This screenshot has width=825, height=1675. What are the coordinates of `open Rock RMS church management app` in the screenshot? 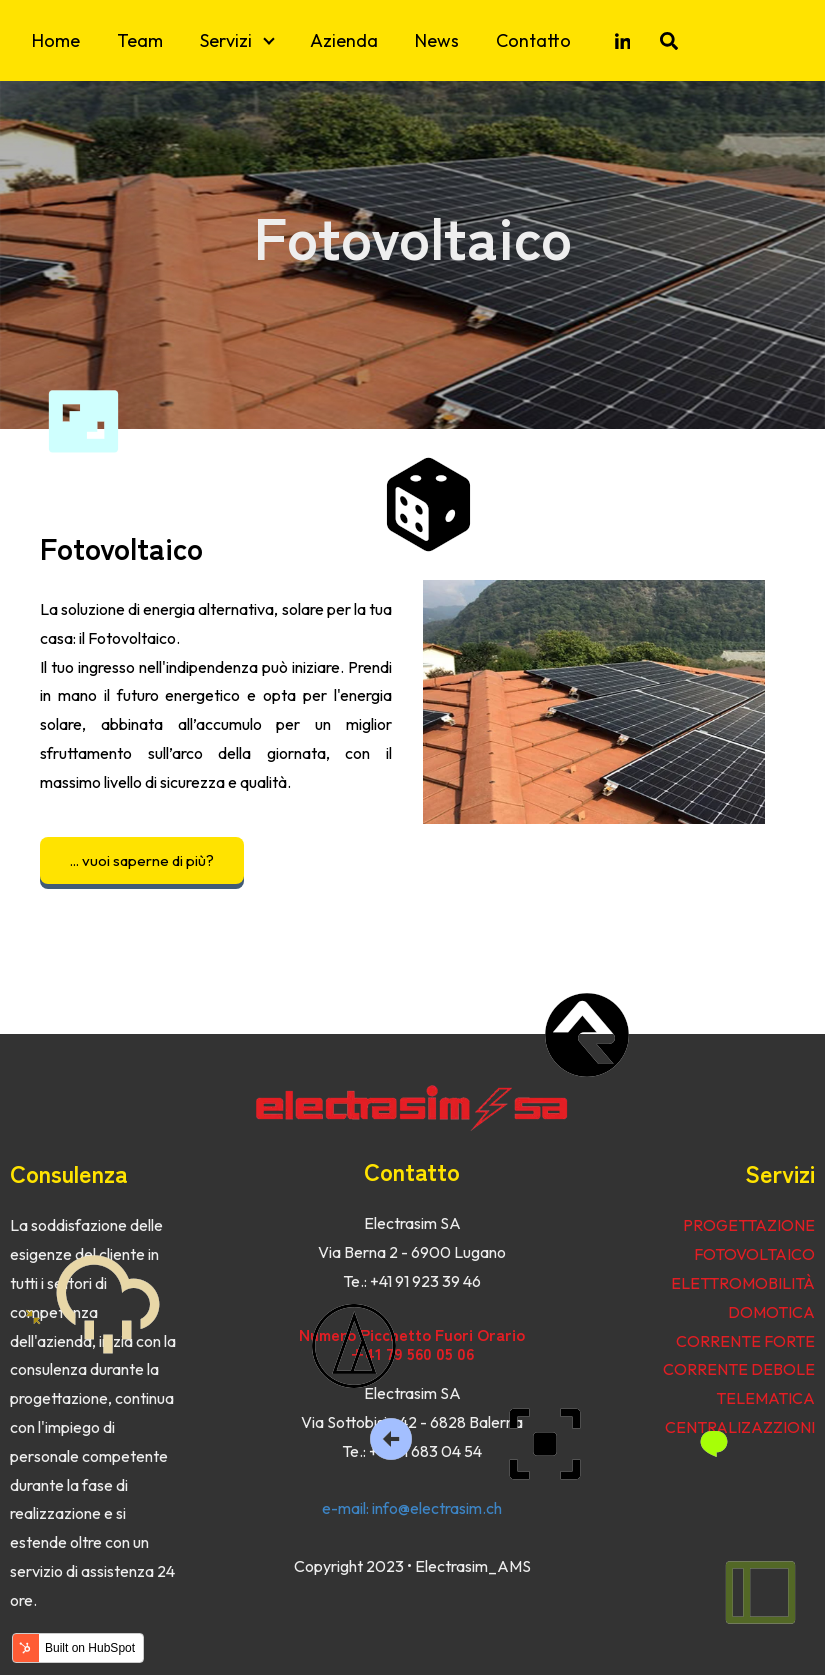 It's located at (587, 1035).